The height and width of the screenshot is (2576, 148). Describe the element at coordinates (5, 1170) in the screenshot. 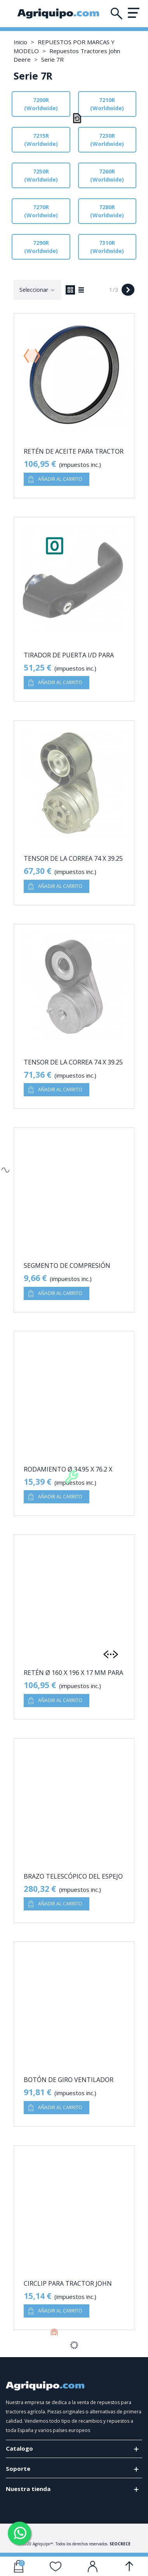

I see `audio or sound wave visualization` at that location.